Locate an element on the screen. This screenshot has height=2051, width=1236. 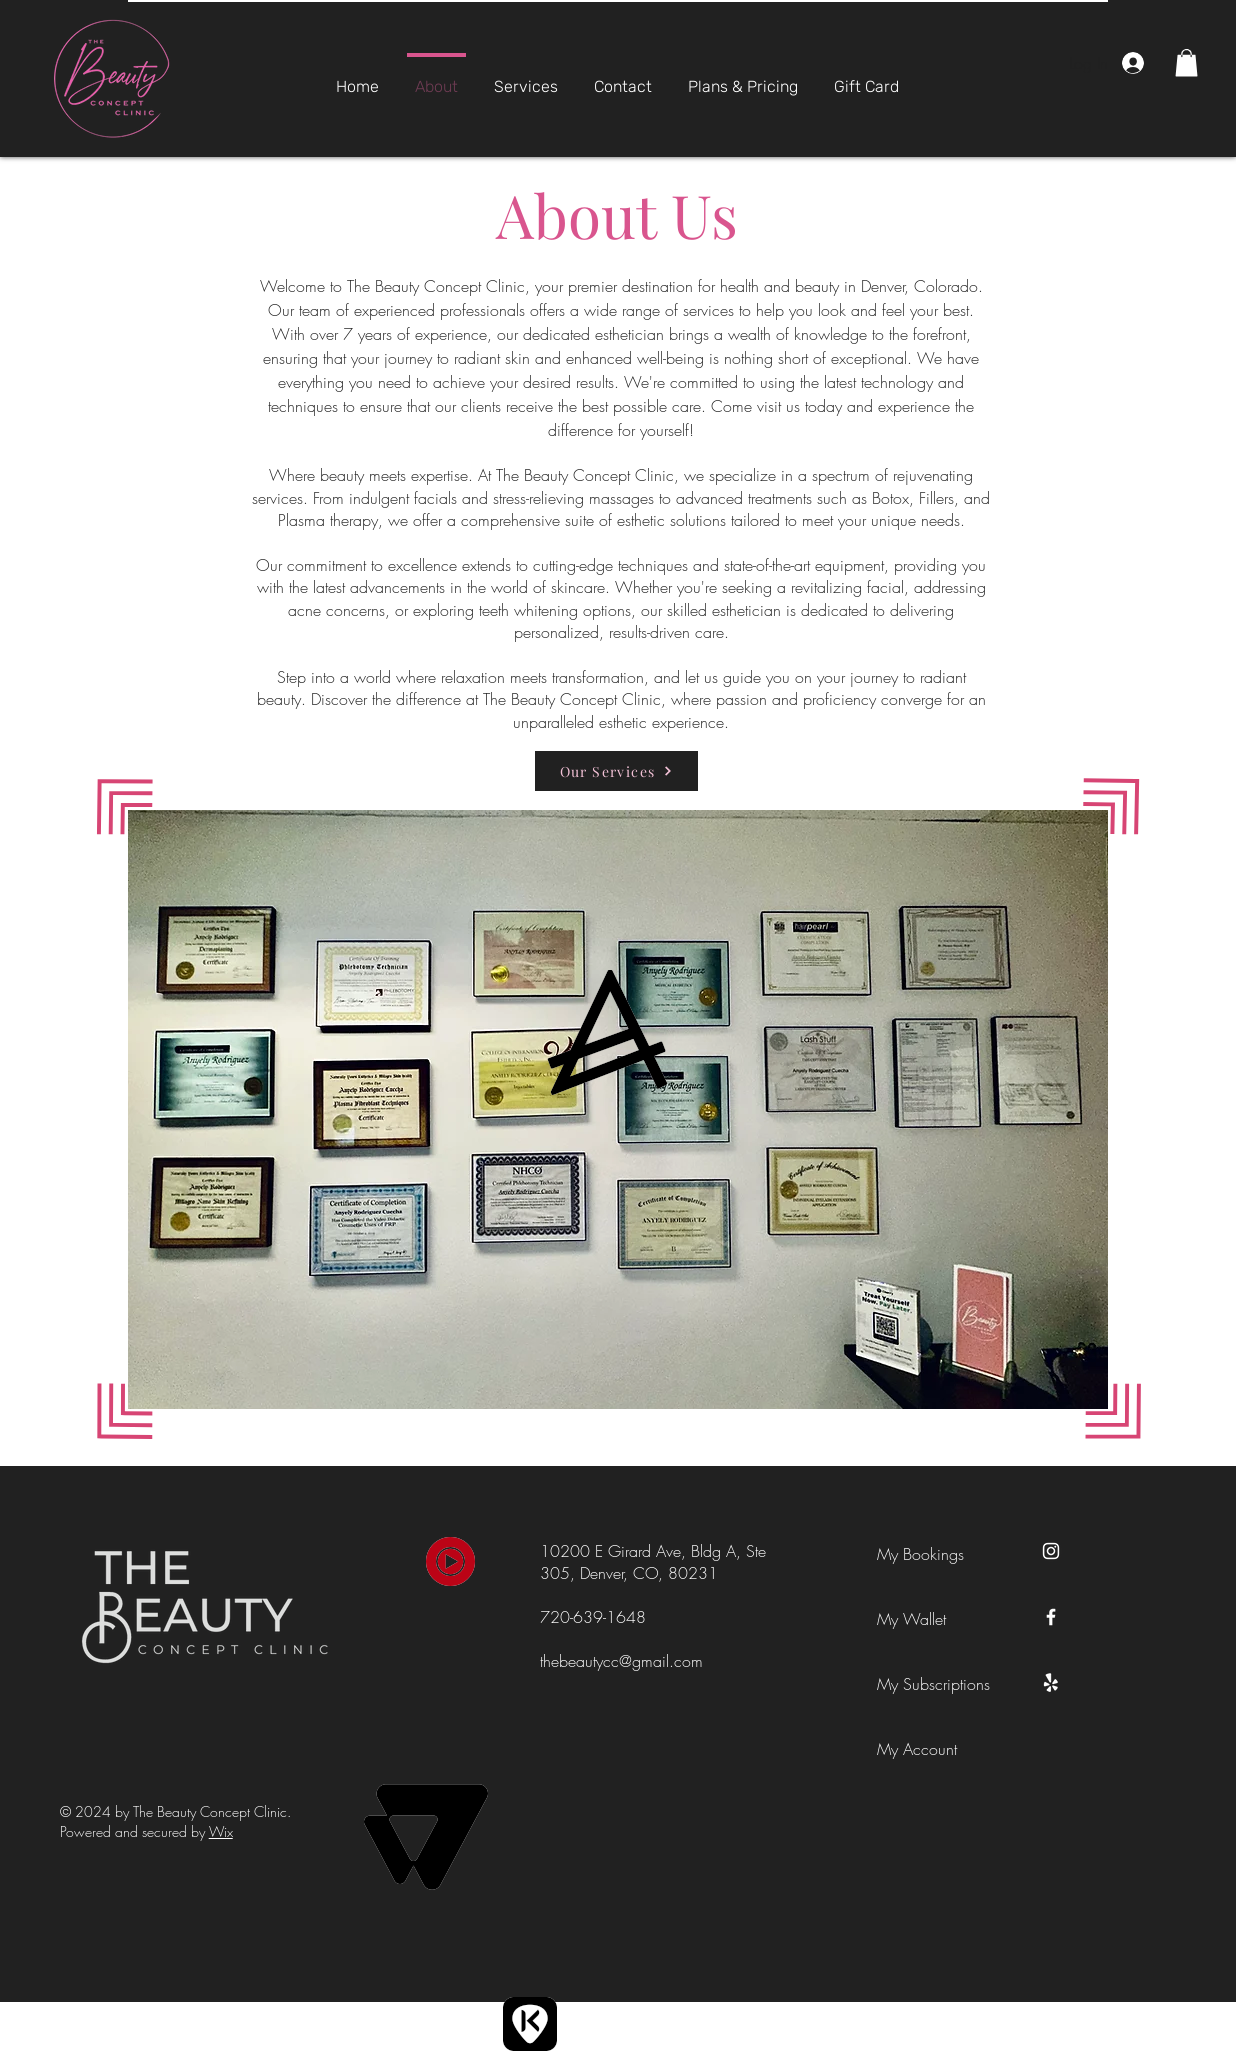
open youtube music app is located at coordinates (450, 1561).